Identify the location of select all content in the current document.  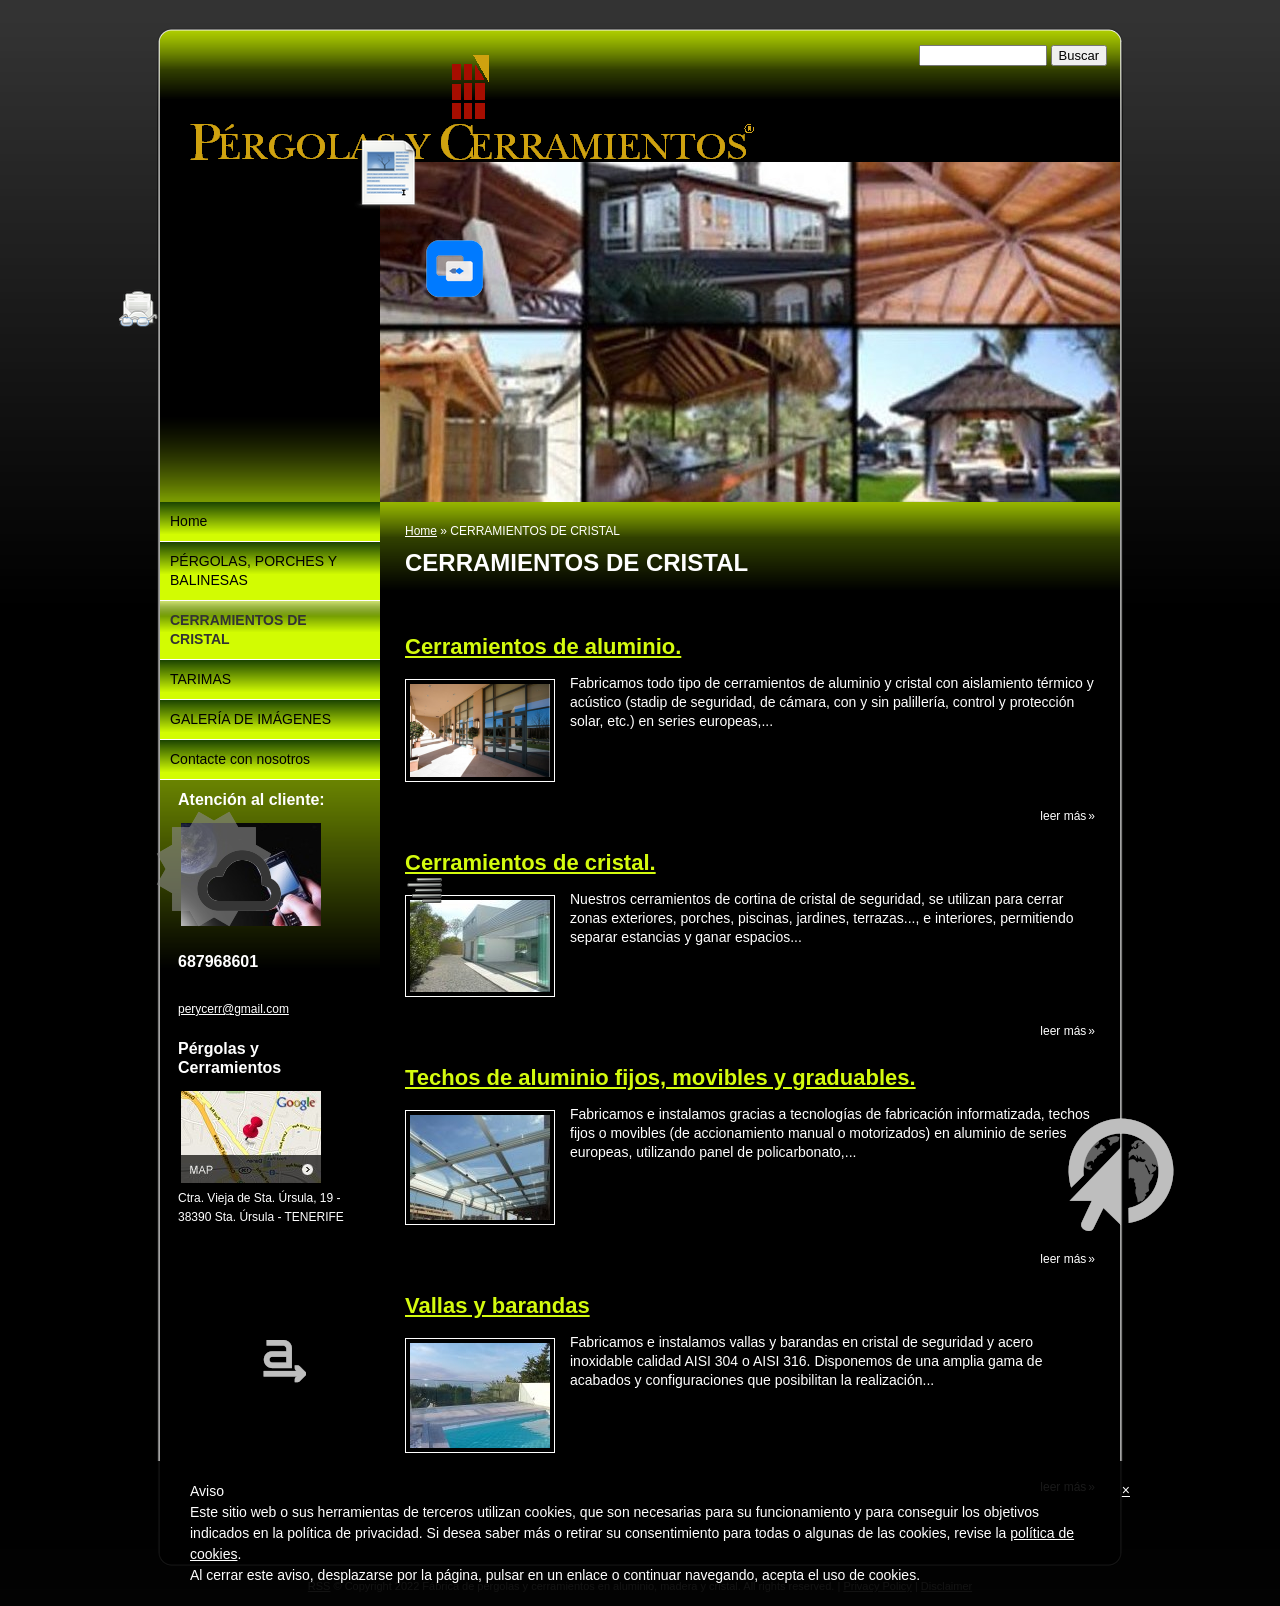
(389, 172).